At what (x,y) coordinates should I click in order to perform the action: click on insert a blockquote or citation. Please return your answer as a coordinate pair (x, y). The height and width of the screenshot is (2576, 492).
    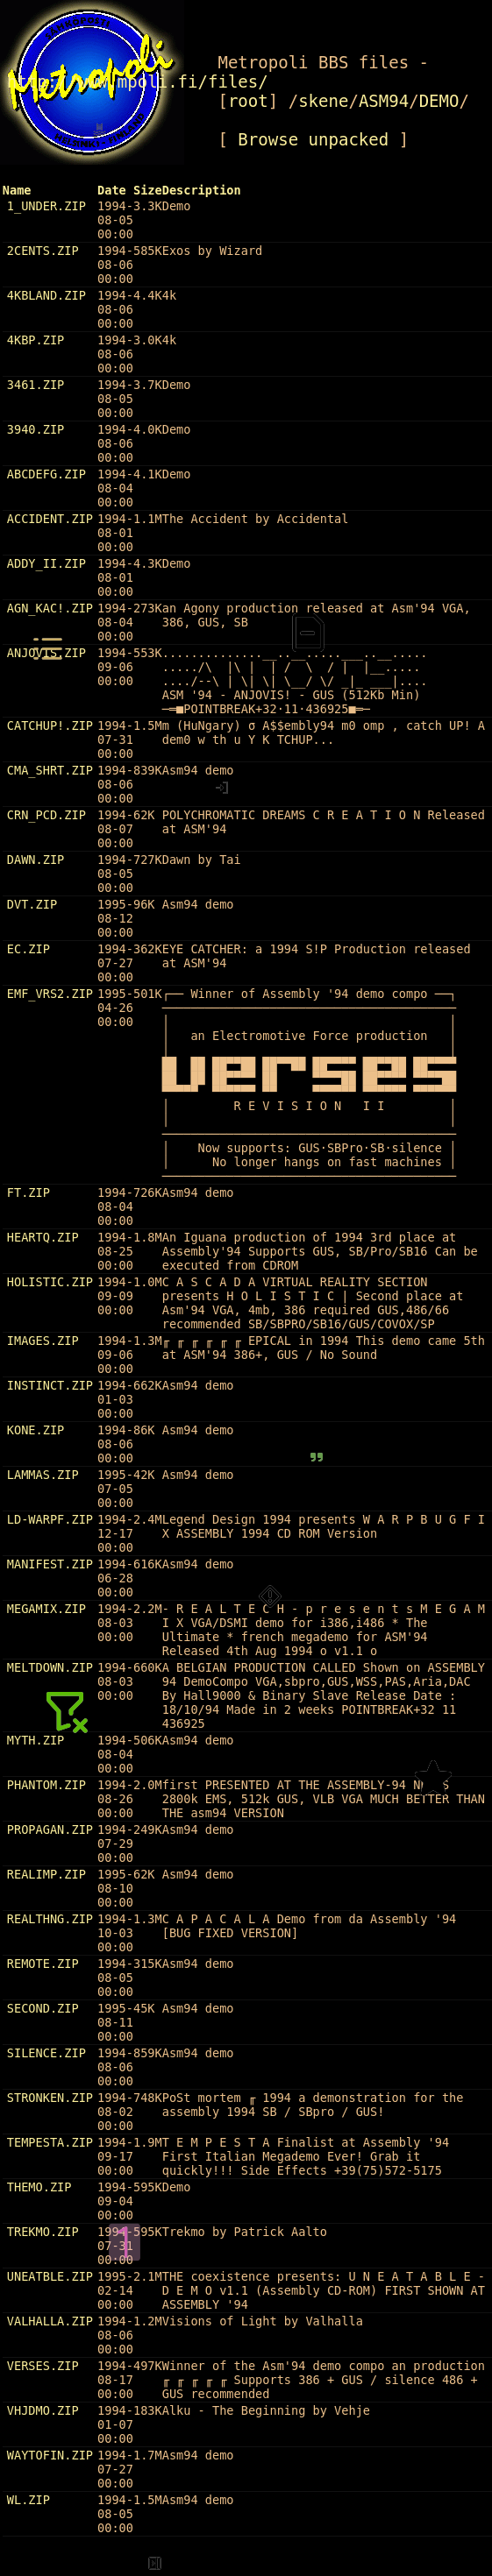
    Looking at the image, I should click on (317, 1457).